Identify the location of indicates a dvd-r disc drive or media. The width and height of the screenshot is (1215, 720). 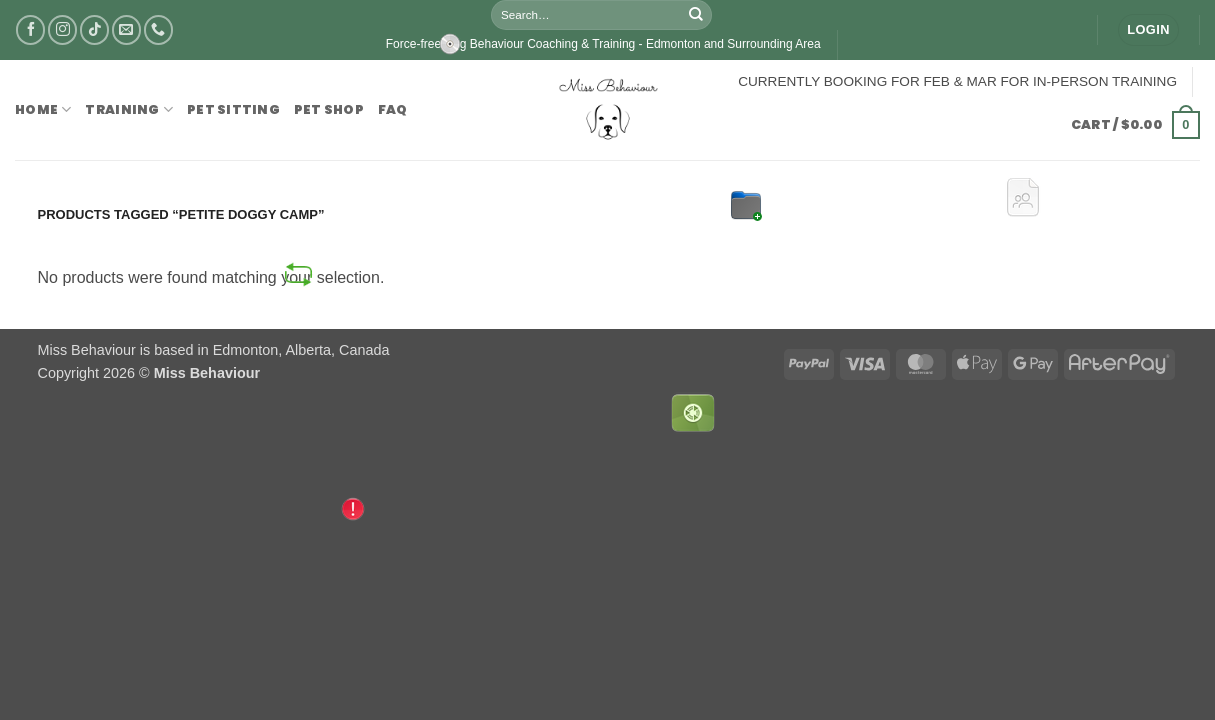
(450, 44).